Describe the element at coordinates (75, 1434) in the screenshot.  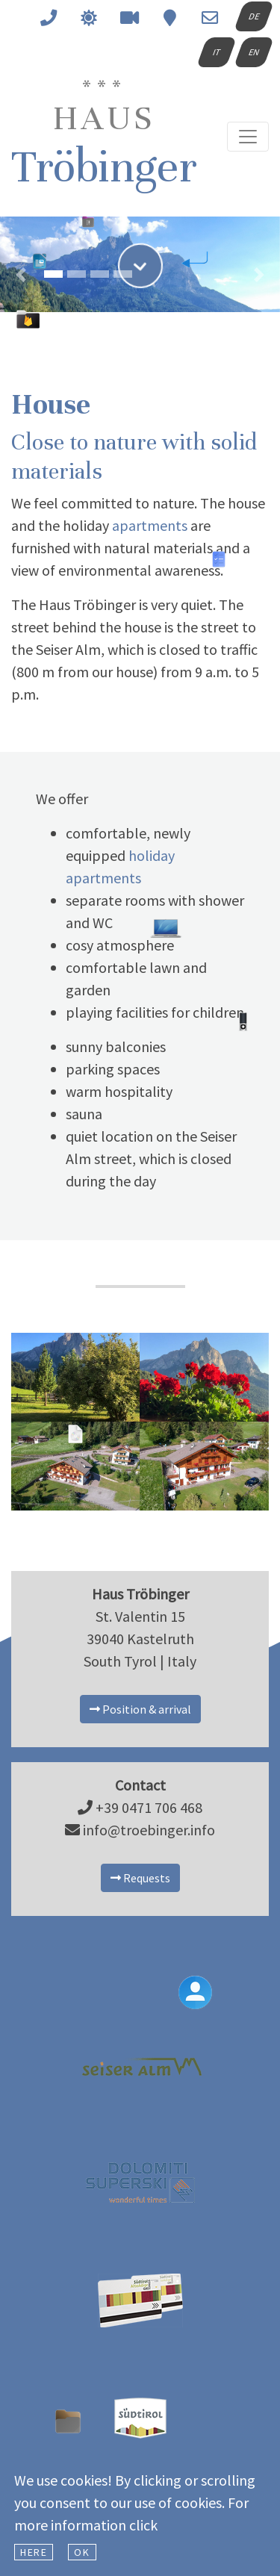
I see `an ISO disc image file` at that location.